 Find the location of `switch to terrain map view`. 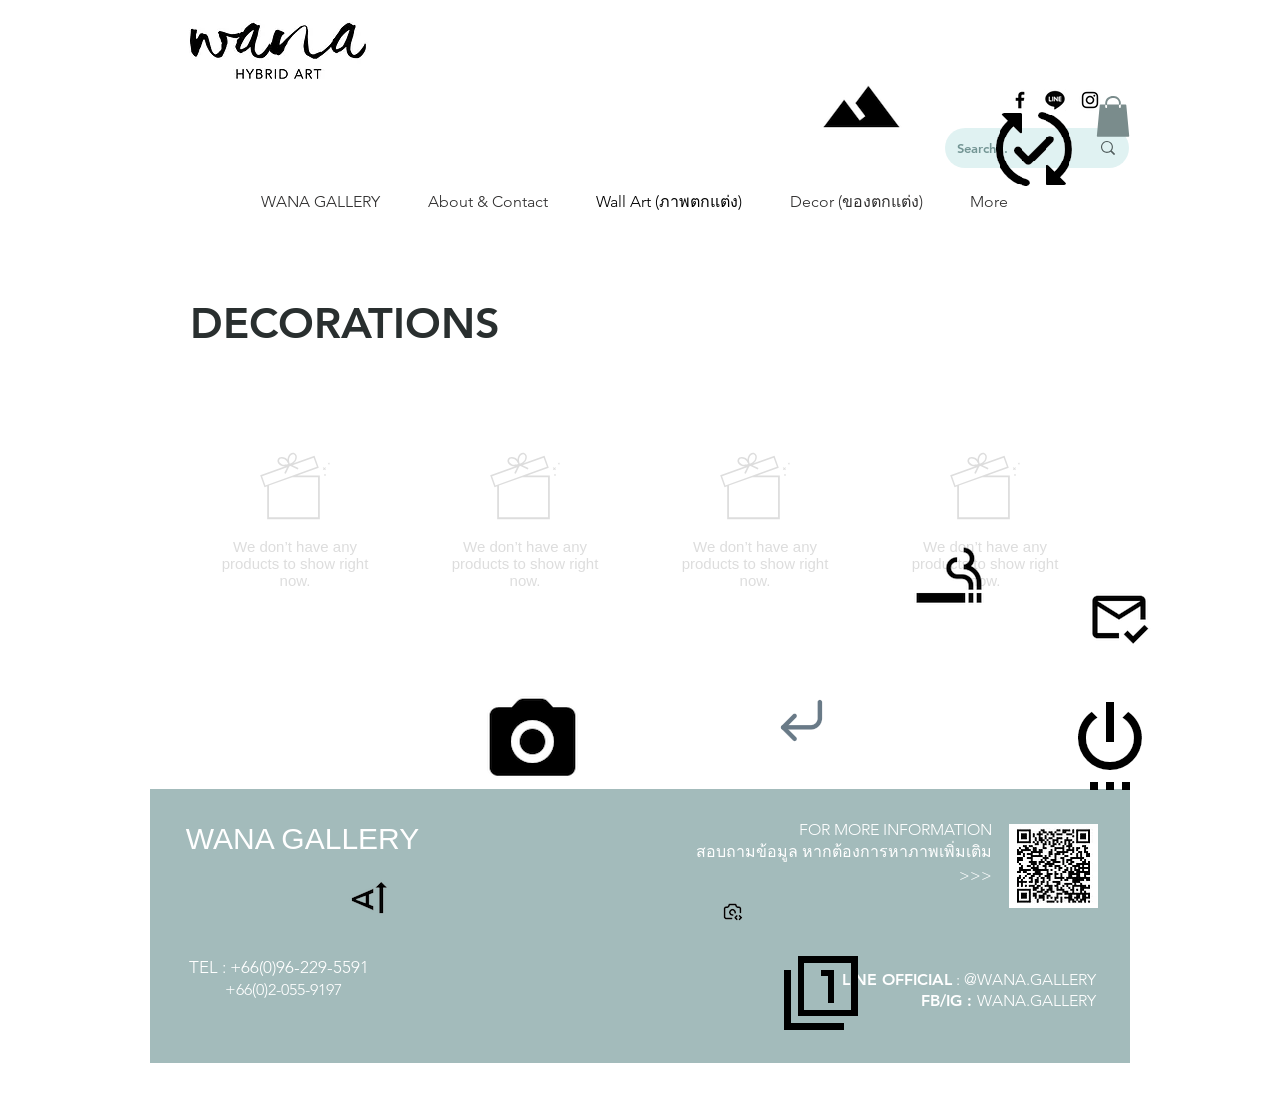

switch to terrain map view is located at coordinates (861, 106).